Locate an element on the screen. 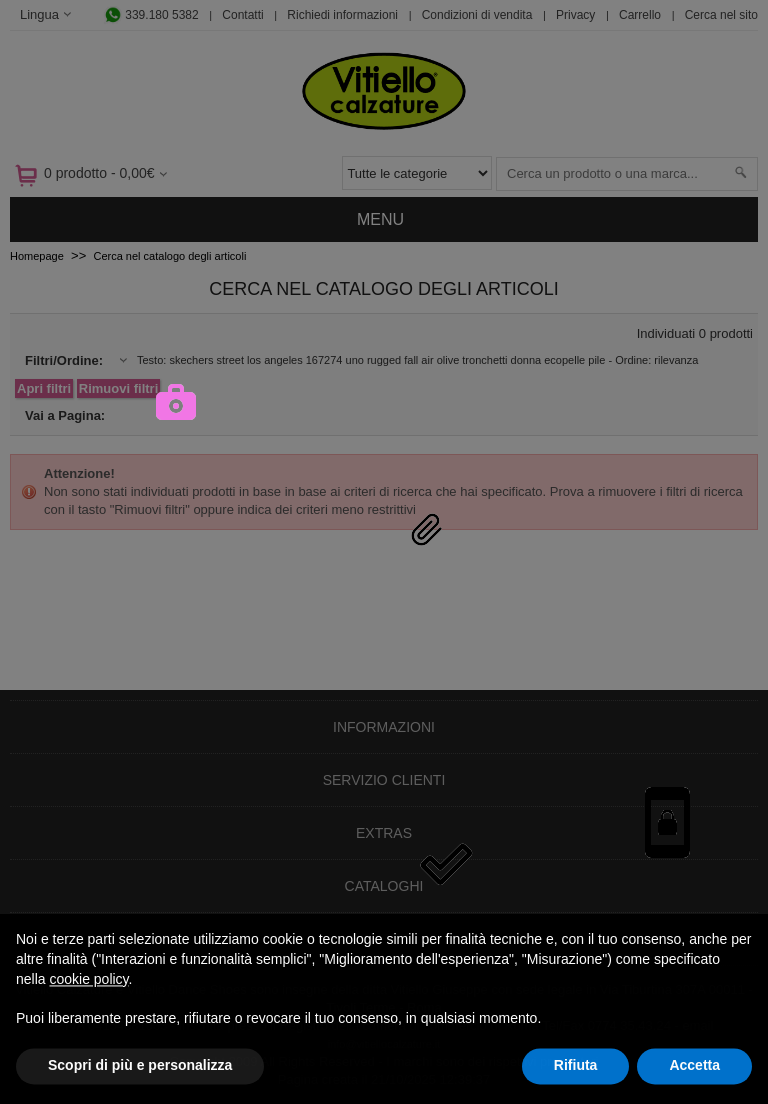 The width and height of the screenshot is (768, 1104). lock screen in portrait orientation is located at coordinates (667, 822).